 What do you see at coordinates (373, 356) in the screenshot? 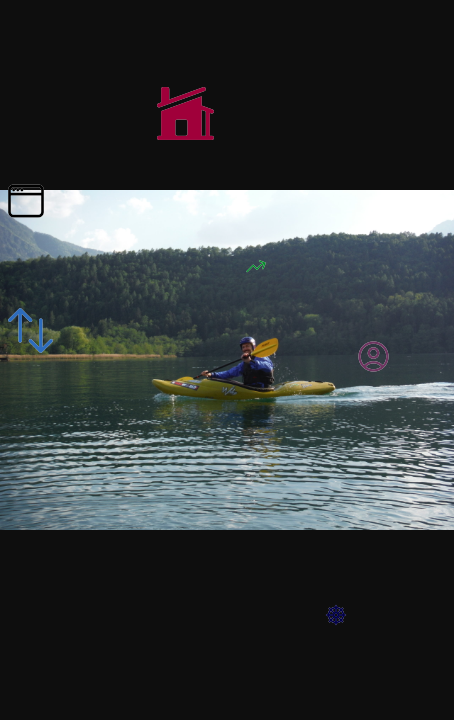
I see `view your profile` at bounding box center [373, 356].